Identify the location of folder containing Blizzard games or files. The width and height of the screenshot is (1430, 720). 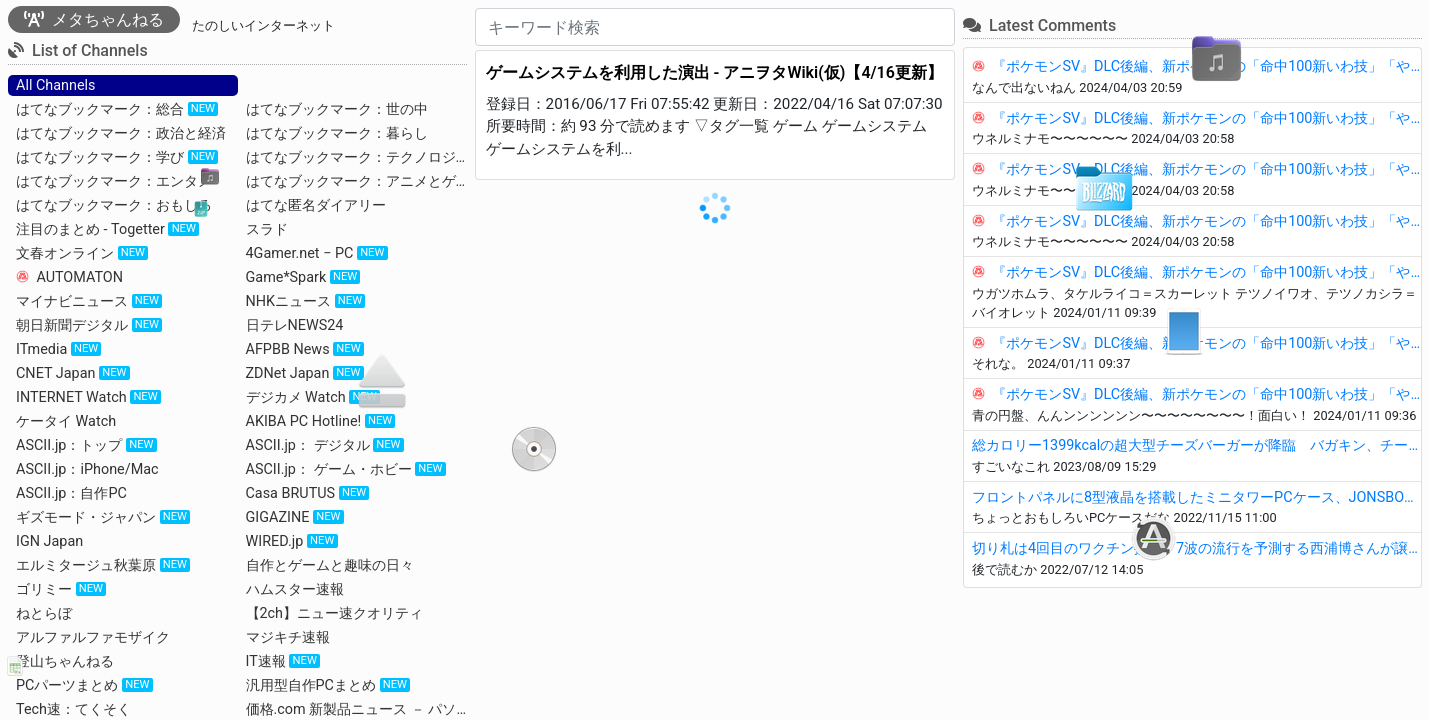
(1104, 190).